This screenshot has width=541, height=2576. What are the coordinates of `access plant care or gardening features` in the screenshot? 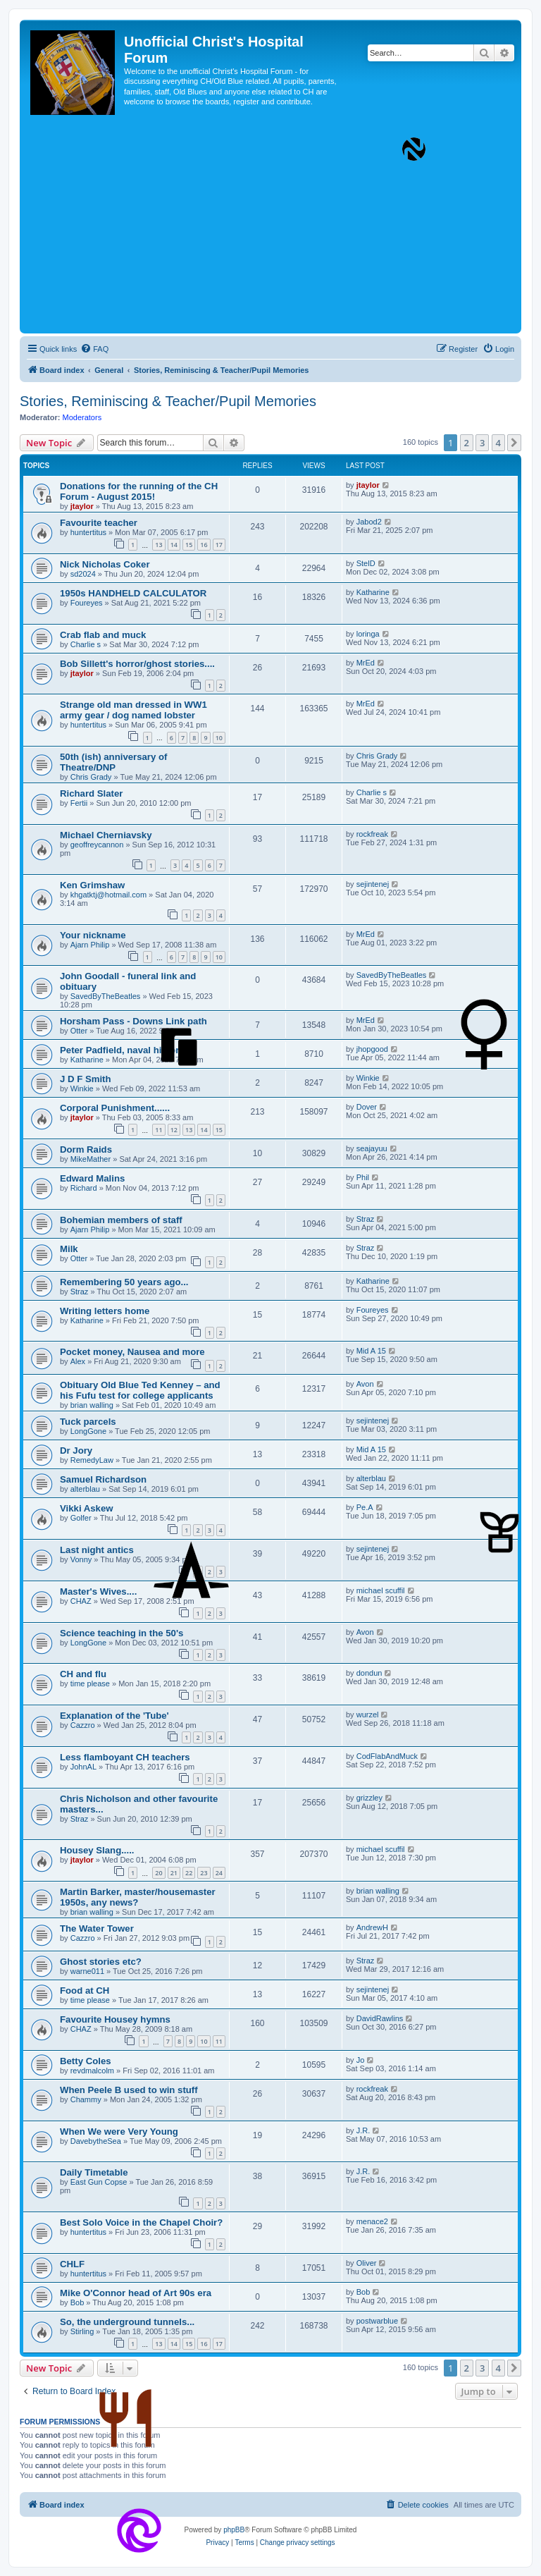 It's located at (500, 1532).